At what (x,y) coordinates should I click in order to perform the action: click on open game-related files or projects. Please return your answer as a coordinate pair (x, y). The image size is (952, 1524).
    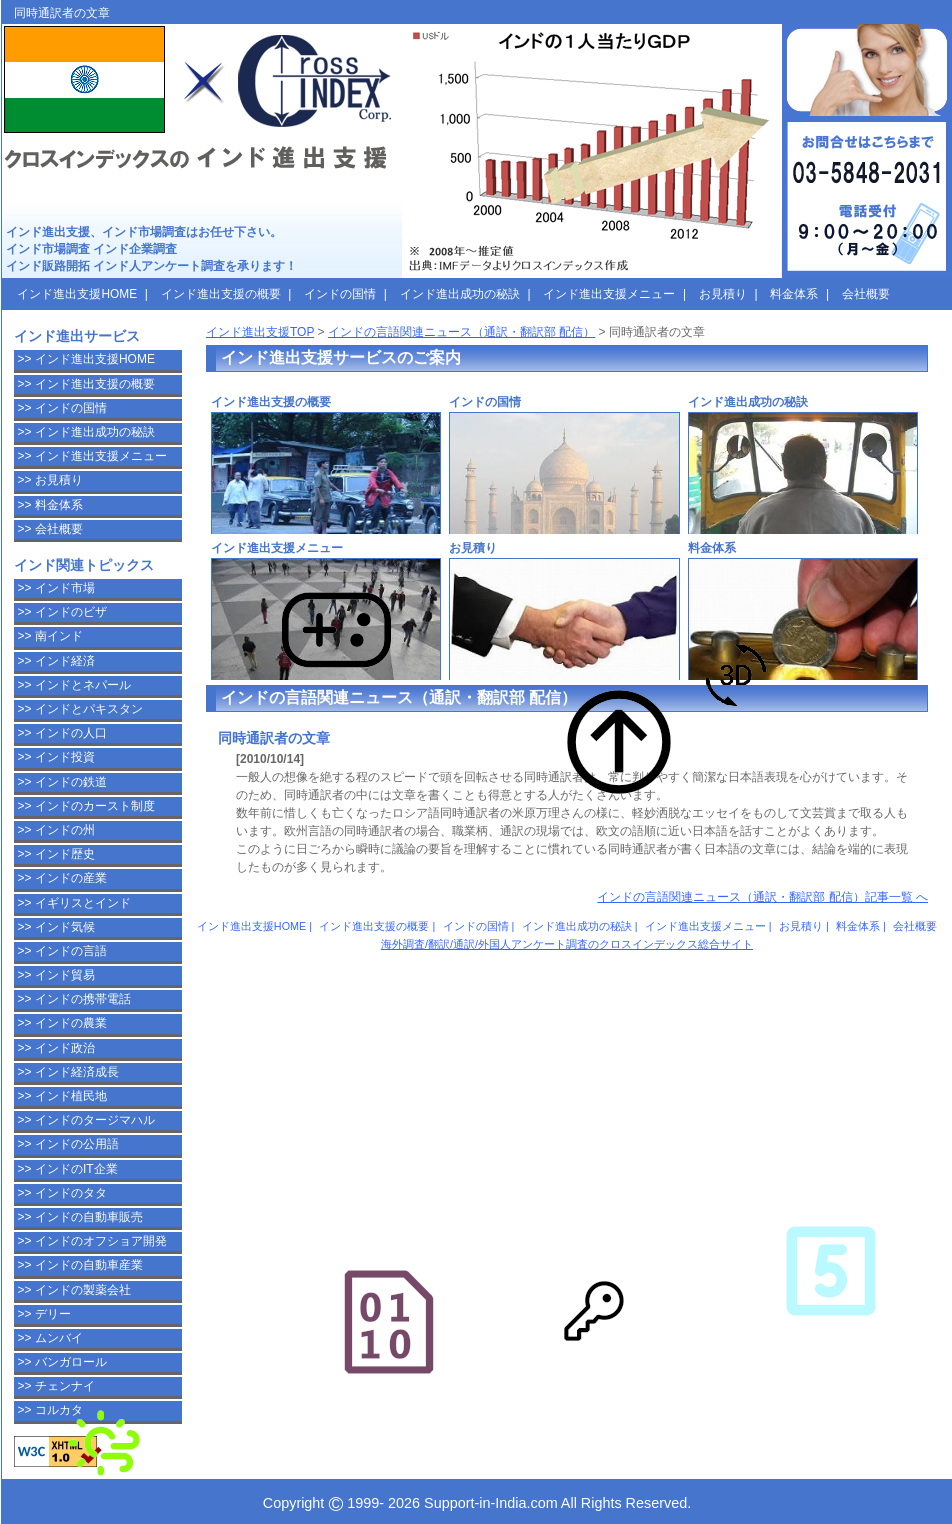
    Looking at the image, I should click on (336, 626).